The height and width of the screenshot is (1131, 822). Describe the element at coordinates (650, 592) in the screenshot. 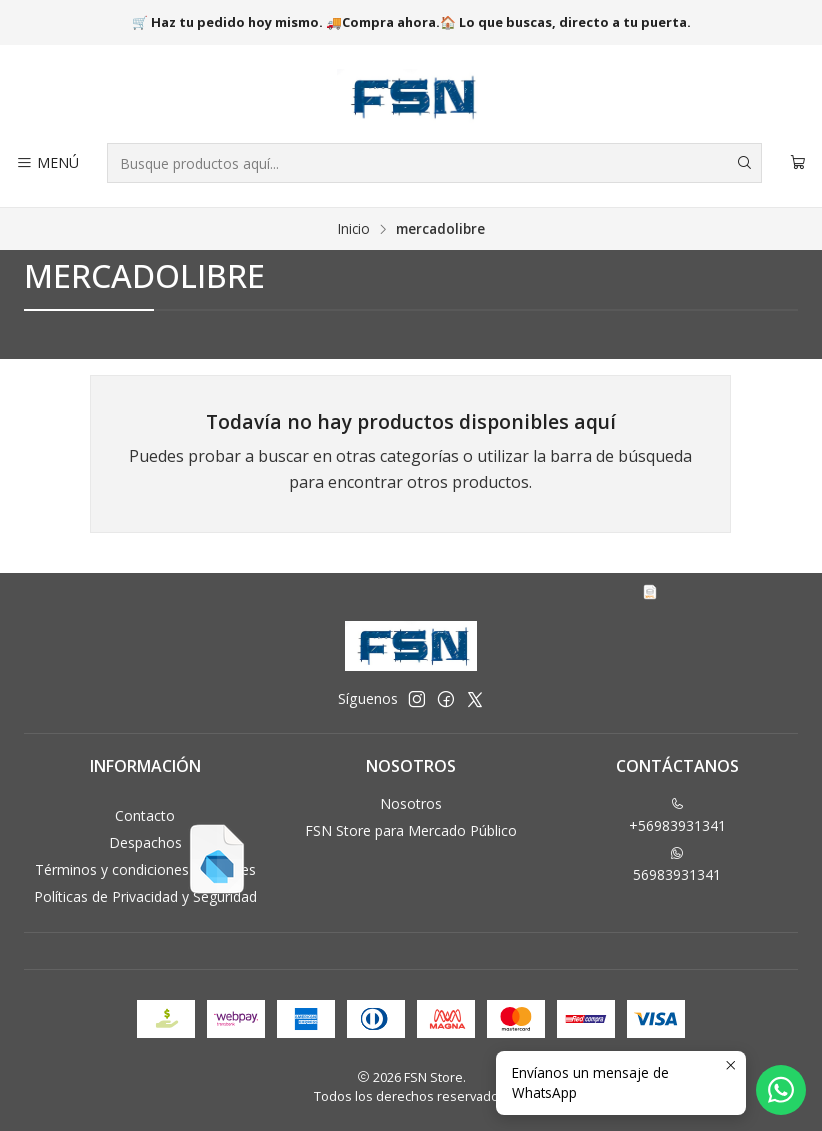

I see `a yaml configuration file` at that location.